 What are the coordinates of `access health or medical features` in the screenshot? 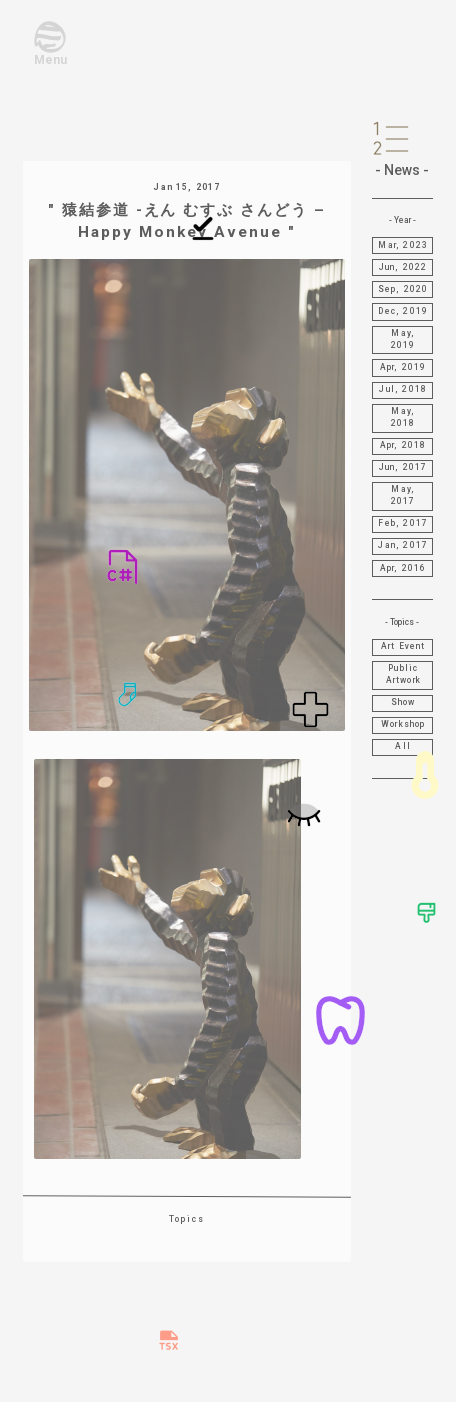 It's located at (310, 709).